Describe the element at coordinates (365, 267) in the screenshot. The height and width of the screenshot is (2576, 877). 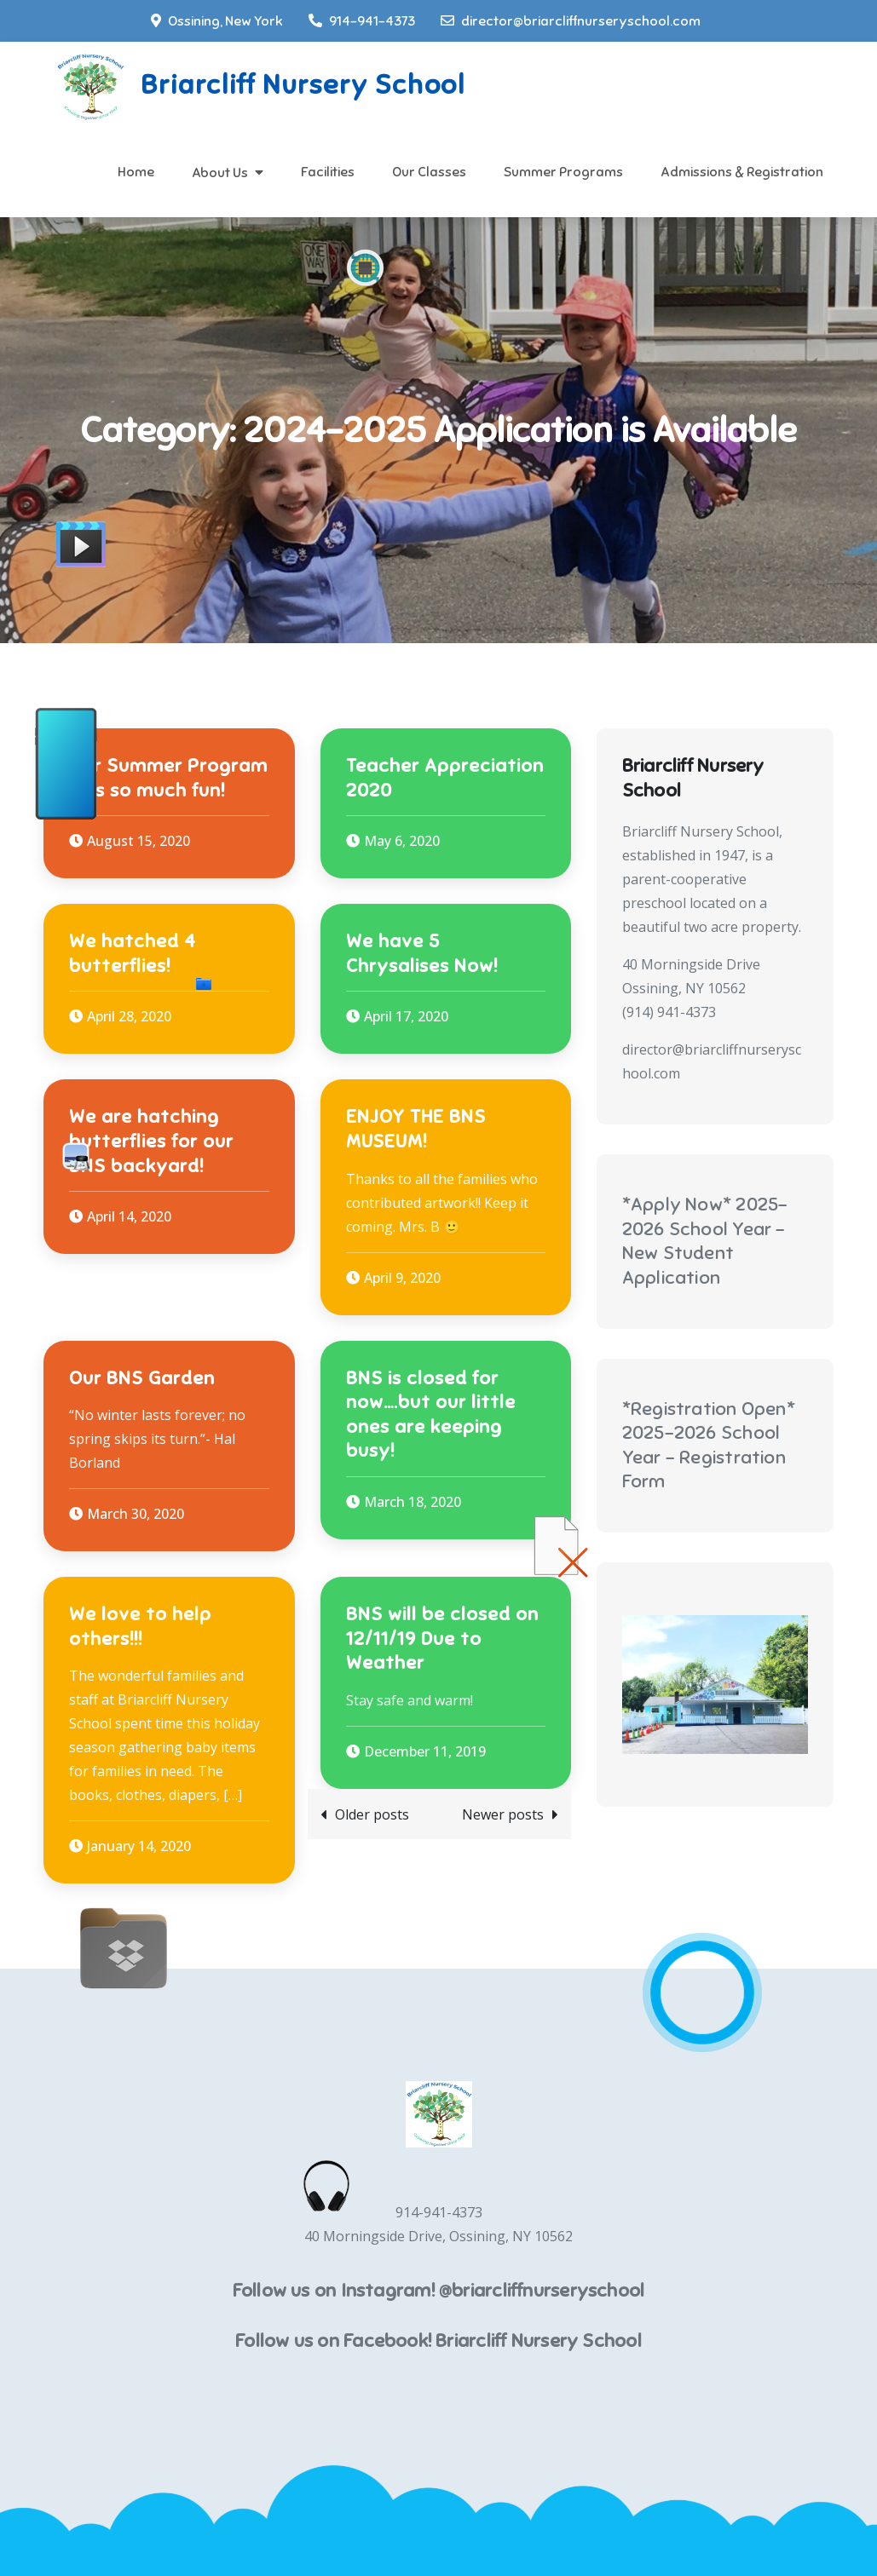
I see `access system driver settings` at that location.